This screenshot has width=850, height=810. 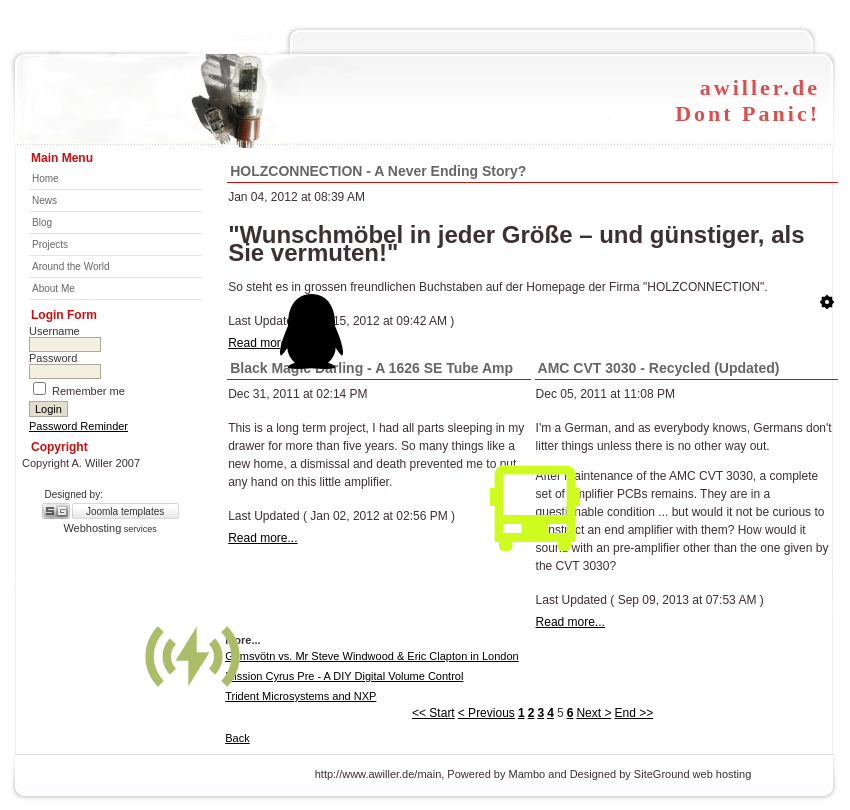 What do you see at coordinates (311, 331) in the screenshot?
I see `open QQ messaging app` at bounding box center [311, 331].